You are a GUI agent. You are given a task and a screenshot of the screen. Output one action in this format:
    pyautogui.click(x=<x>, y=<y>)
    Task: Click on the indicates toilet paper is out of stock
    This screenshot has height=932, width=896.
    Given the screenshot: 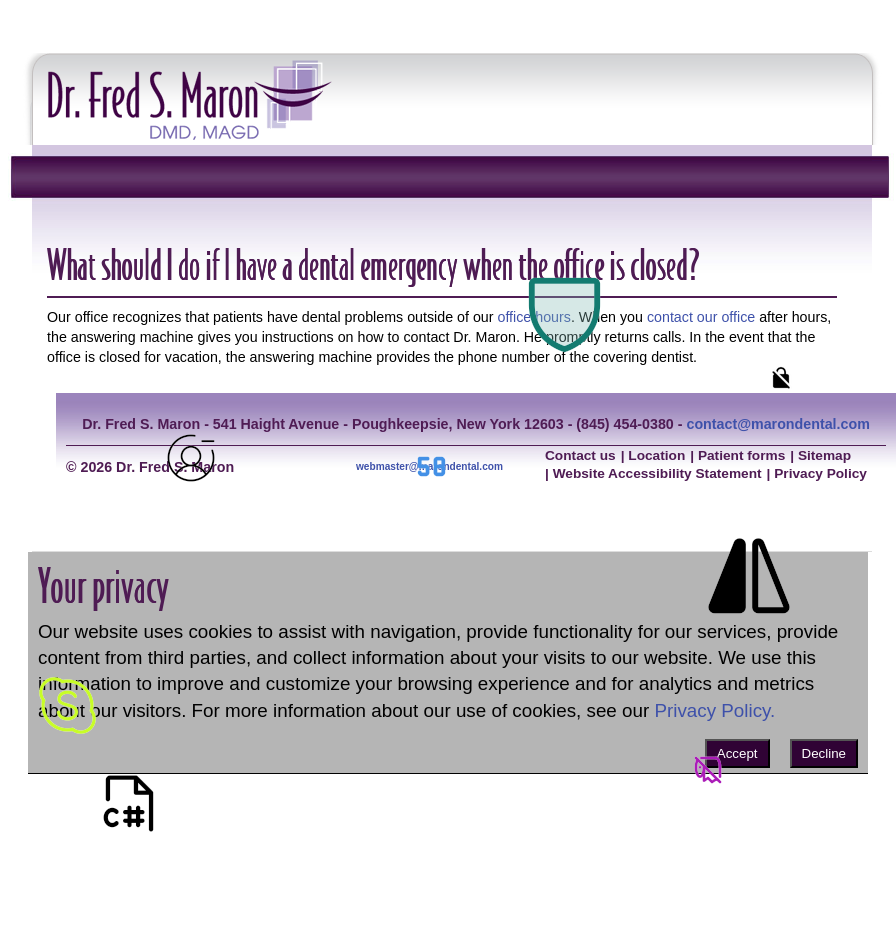 What is the action you would take?
    pyautogui.click(x=708, y=770)
    